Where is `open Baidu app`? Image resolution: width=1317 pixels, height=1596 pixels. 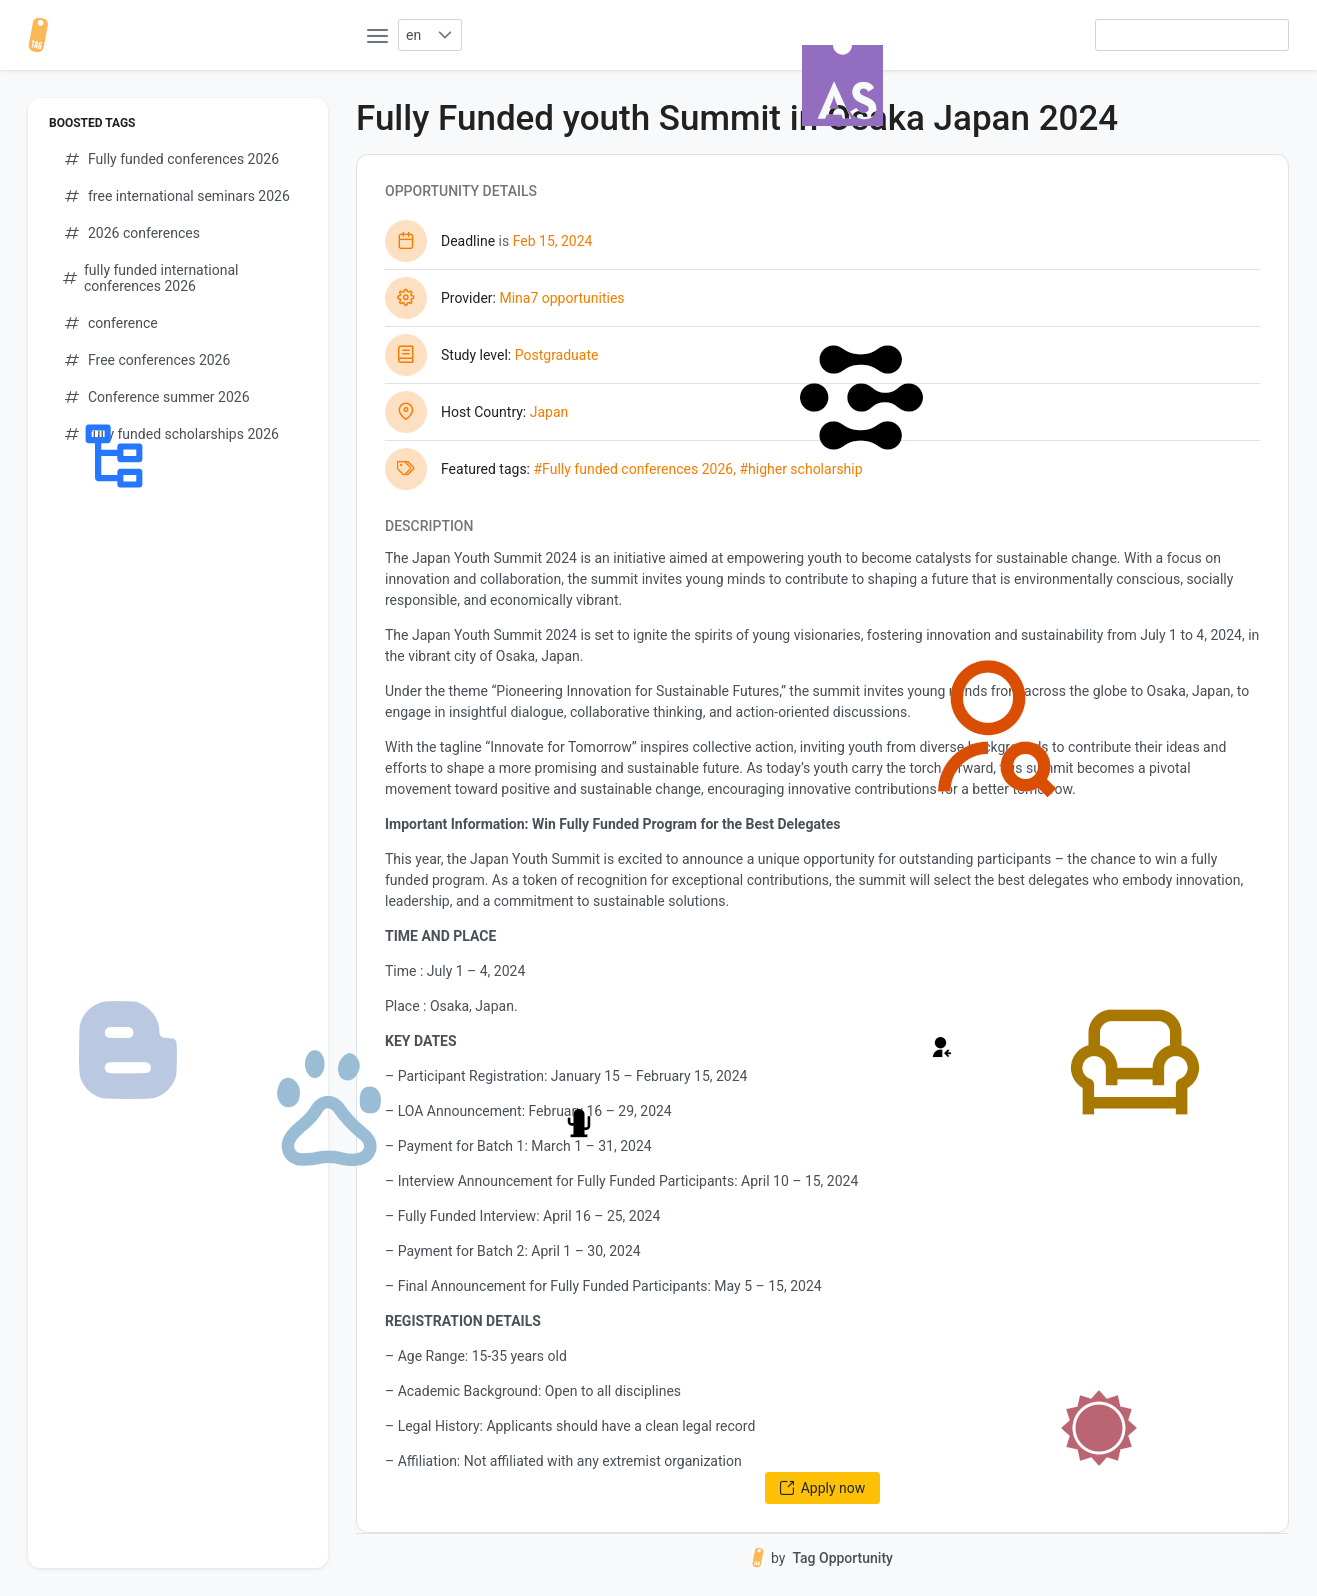 open Baidu app is located at coordinates (329, 1107).